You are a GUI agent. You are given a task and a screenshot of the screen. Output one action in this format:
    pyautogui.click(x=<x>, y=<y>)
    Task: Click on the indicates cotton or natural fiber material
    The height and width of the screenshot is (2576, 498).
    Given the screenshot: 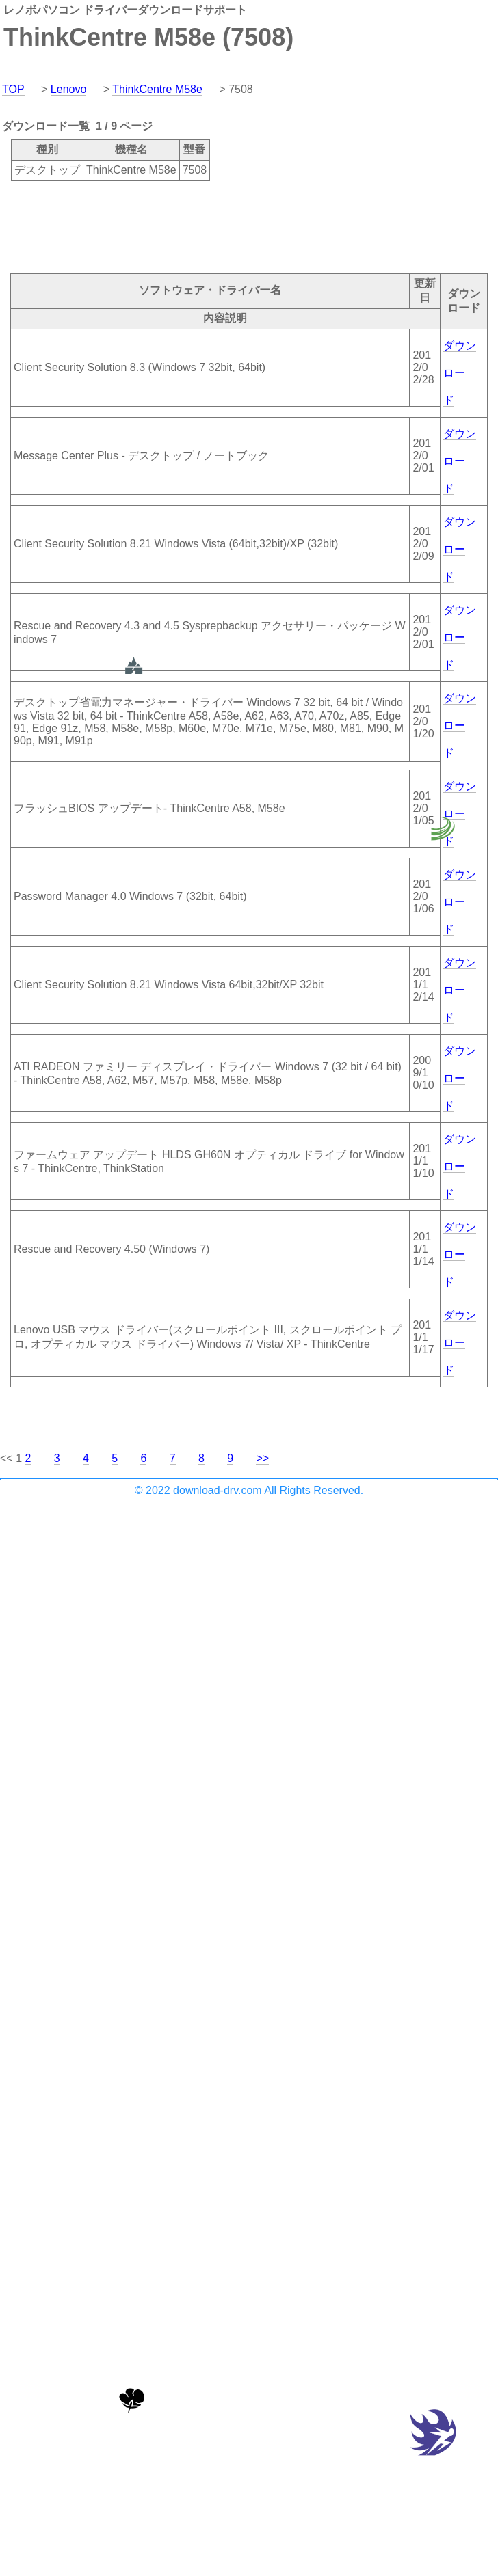 What is the action you would take?
    pyautogui.click(x=131, y=2400)
    